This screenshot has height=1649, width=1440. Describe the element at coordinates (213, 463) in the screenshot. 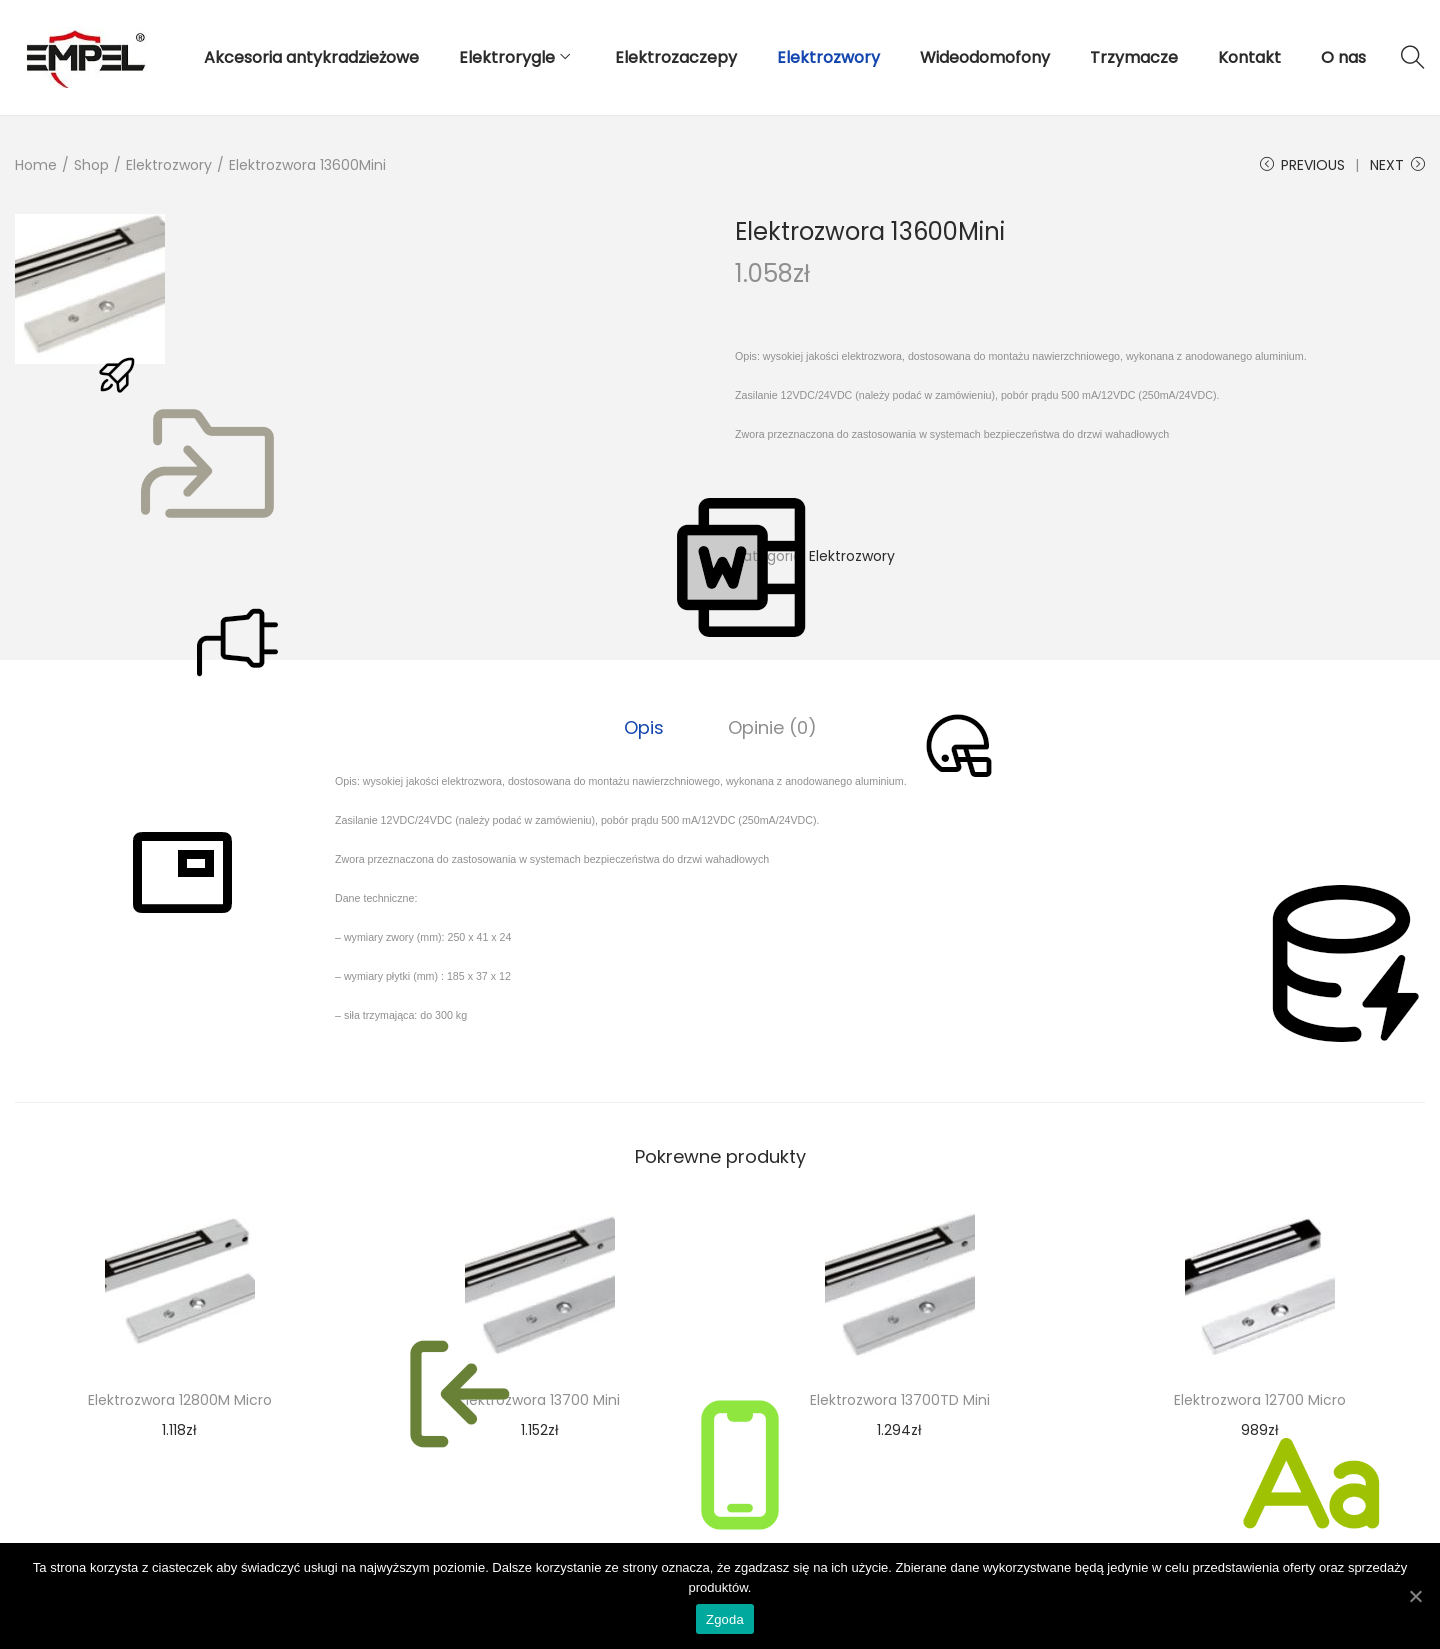

I see `access a linked or shortcut folder` at that location.